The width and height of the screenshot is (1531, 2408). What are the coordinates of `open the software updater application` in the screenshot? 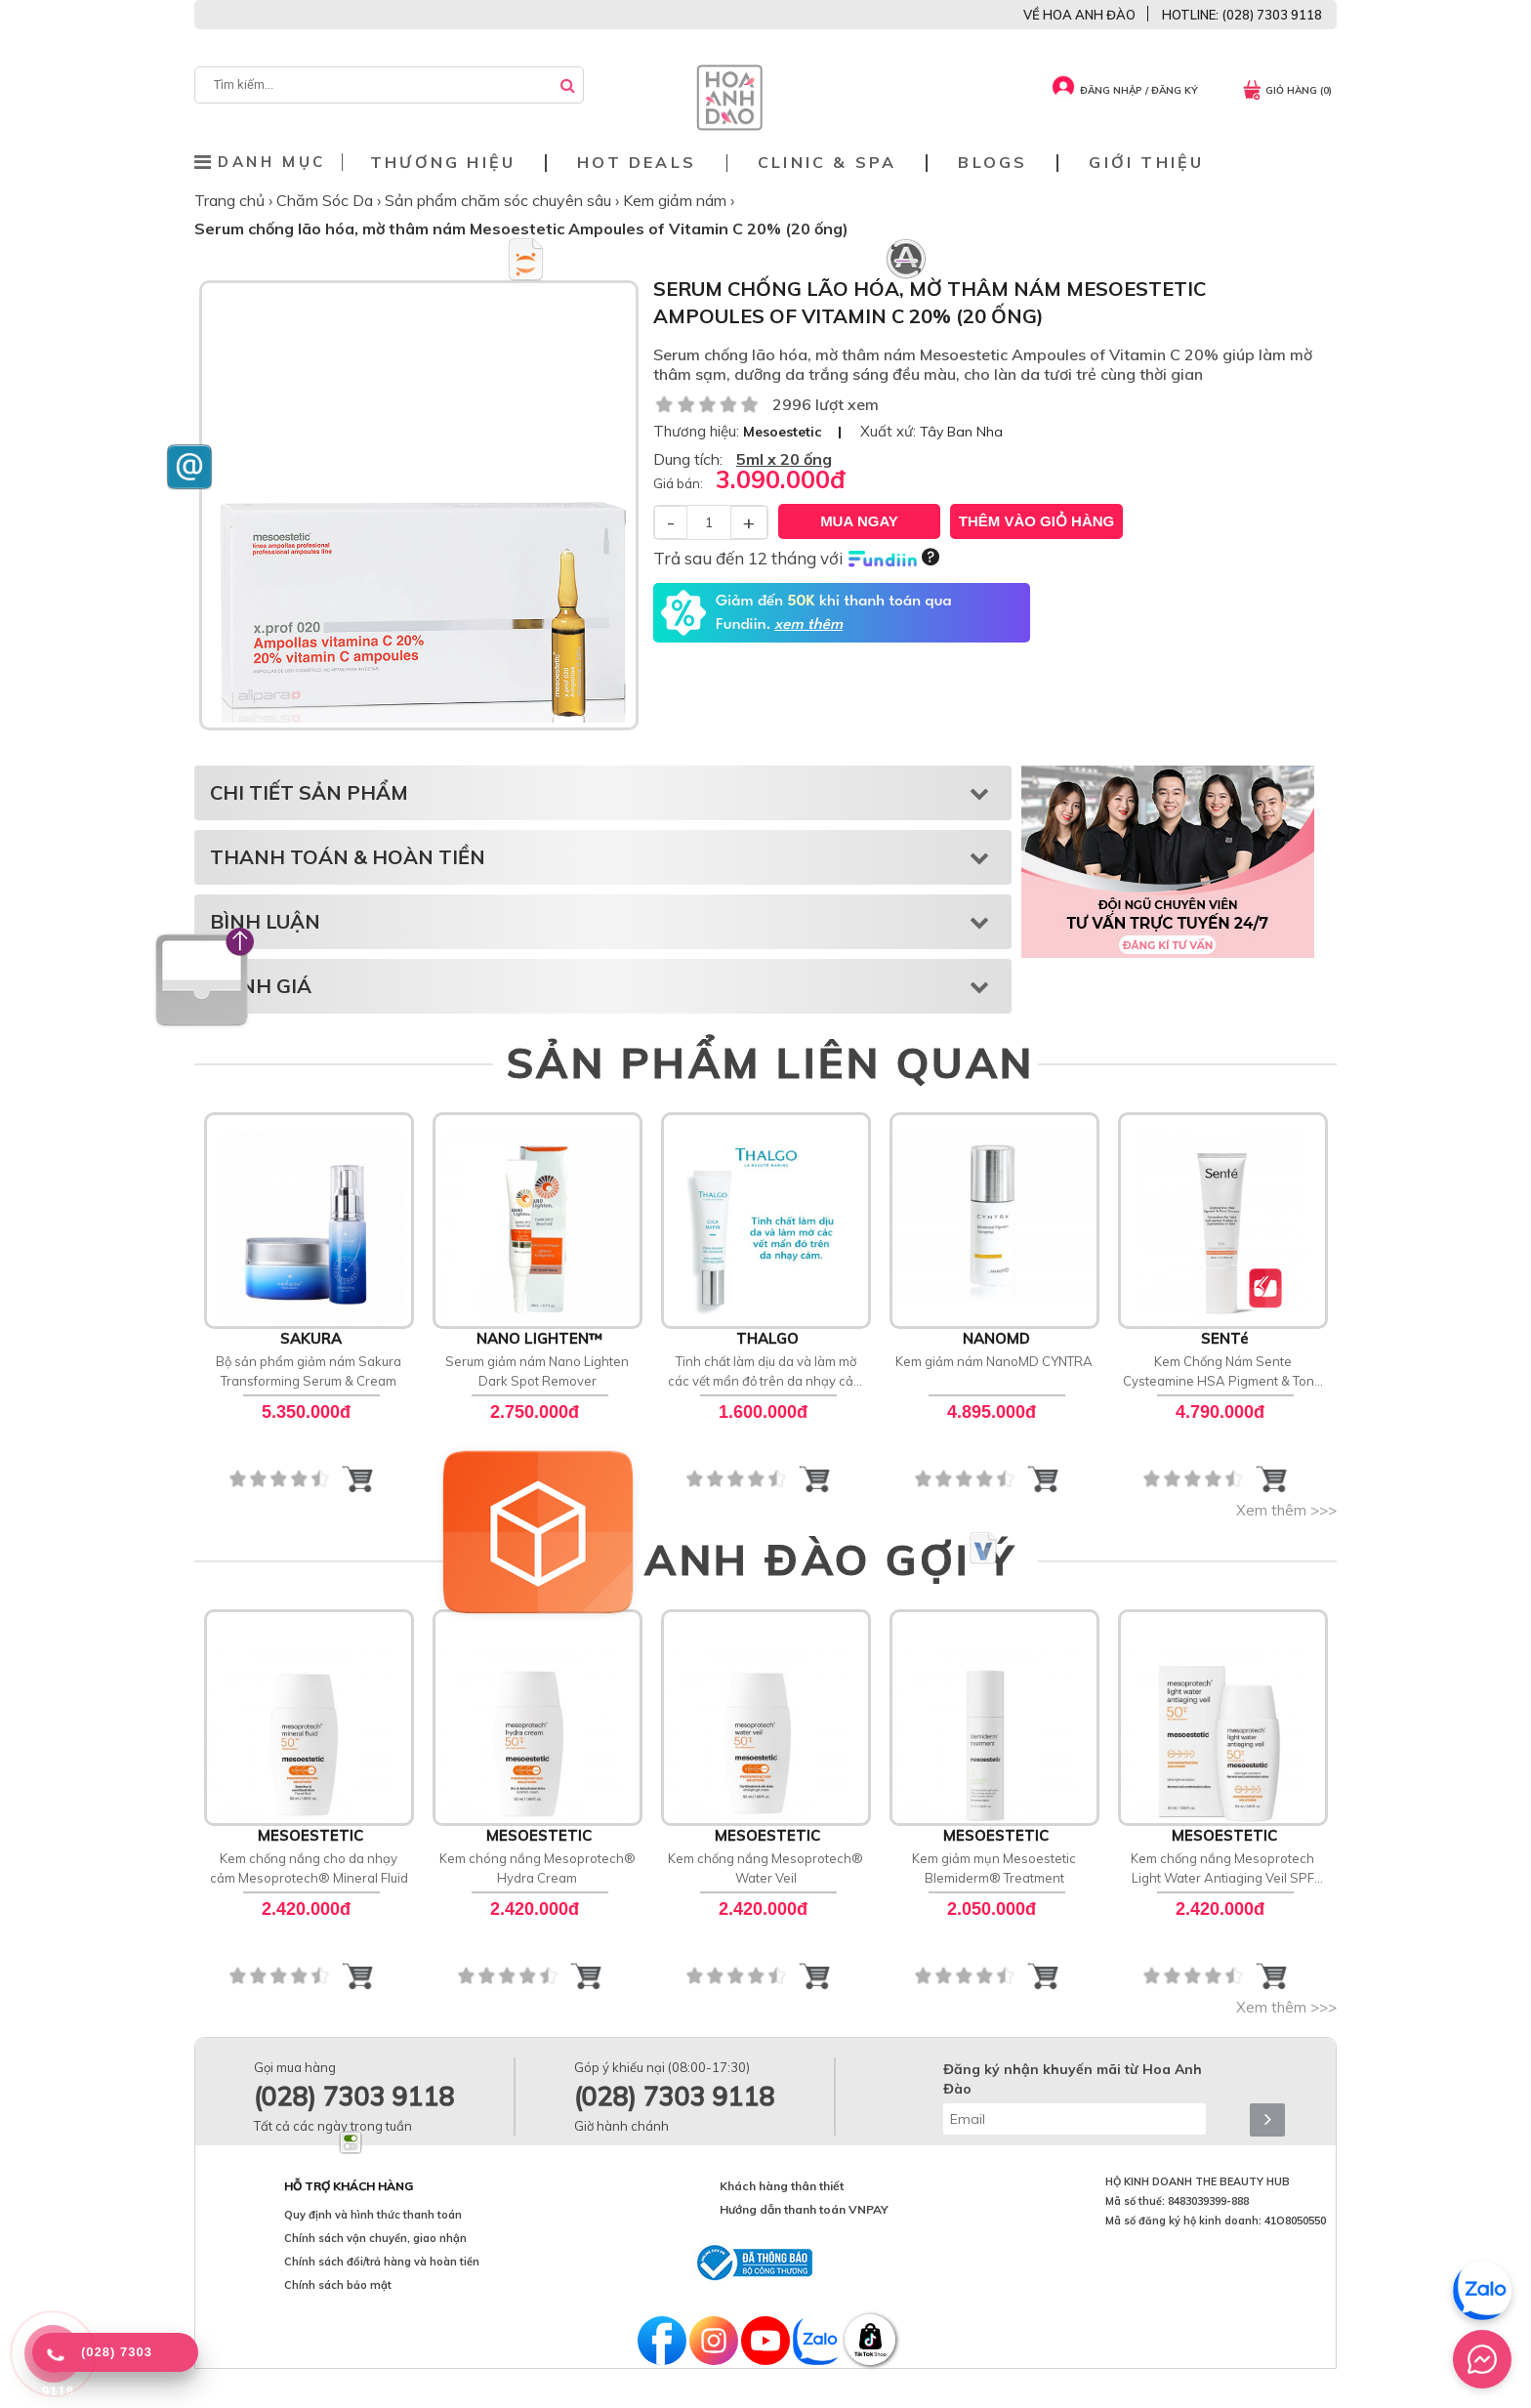 It's located at (906, 259).